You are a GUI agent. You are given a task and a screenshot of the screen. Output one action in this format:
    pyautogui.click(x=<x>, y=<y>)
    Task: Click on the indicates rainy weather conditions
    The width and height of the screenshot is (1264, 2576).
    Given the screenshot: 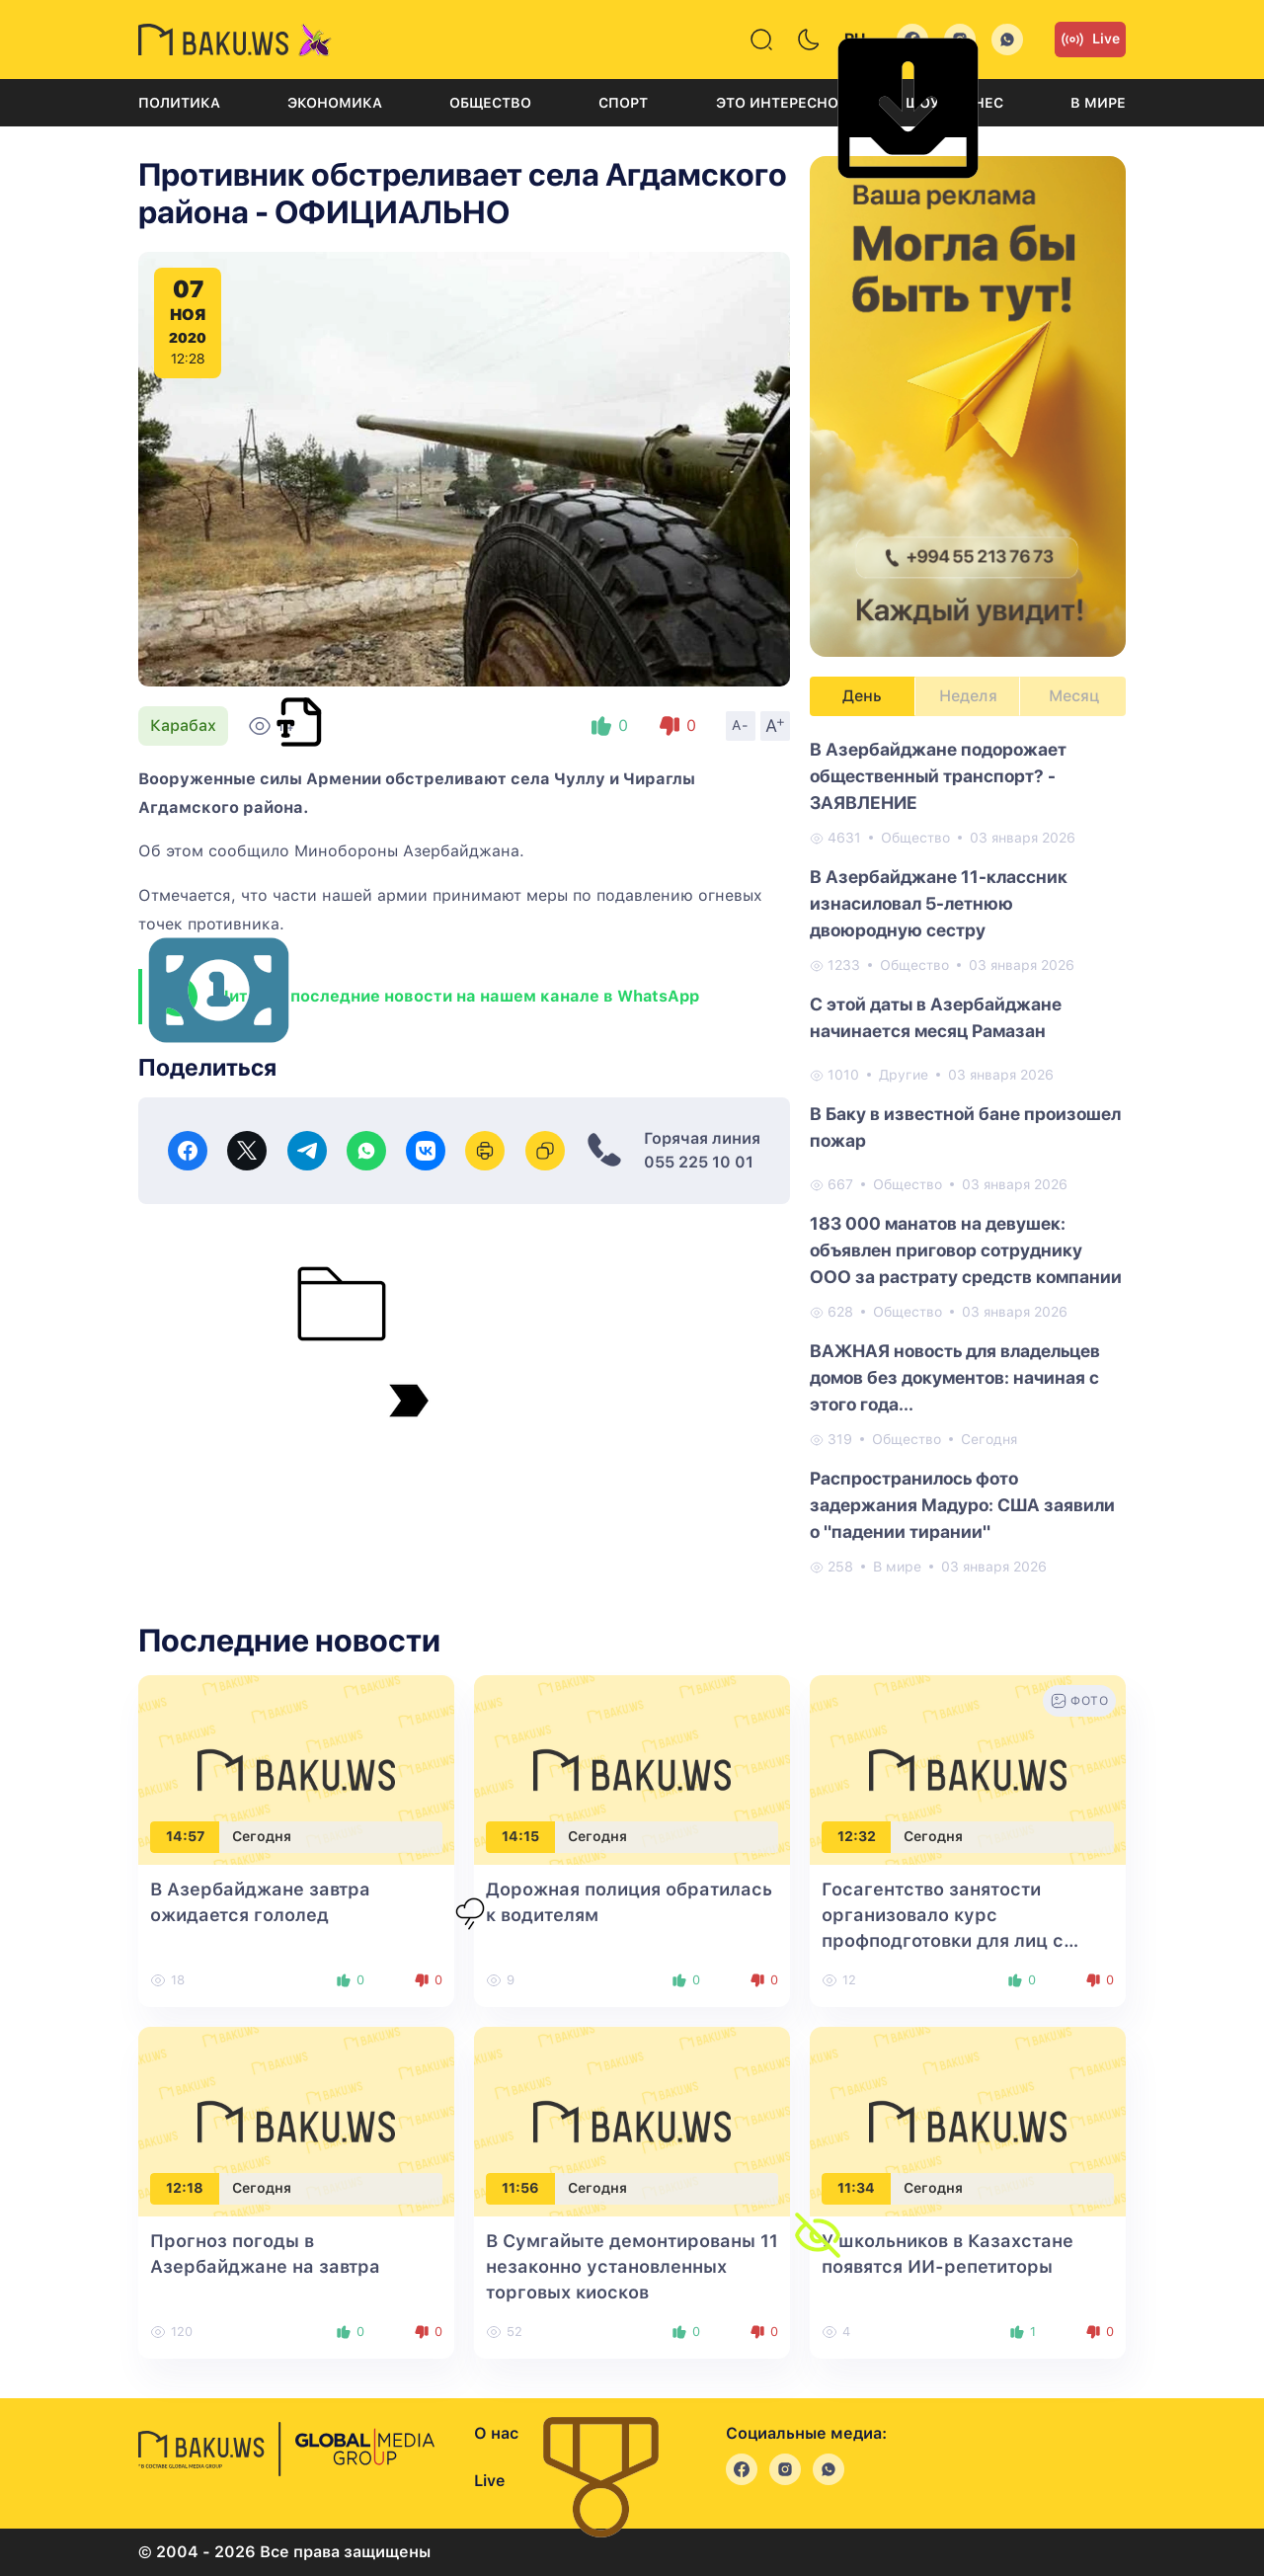 What is the action you would take?
    pyautogui.click(x=470, y=1913)
    